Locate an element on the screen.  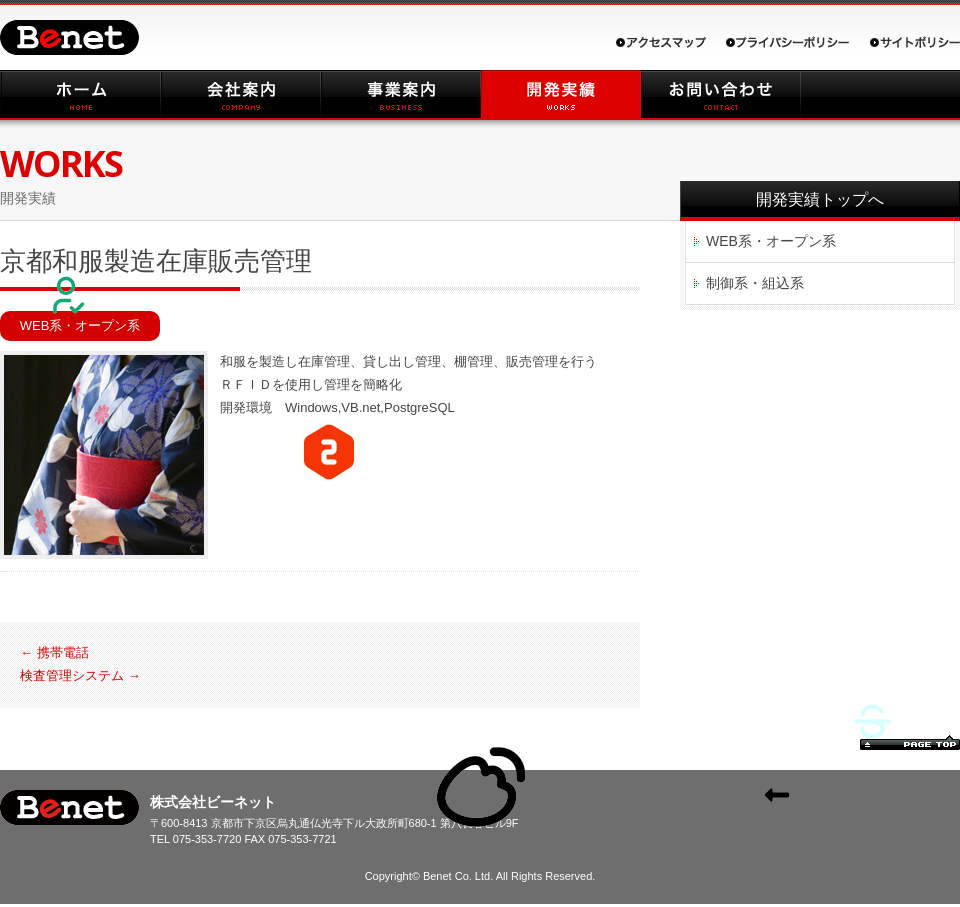
open weibo app is located at coordinates (481, 787).